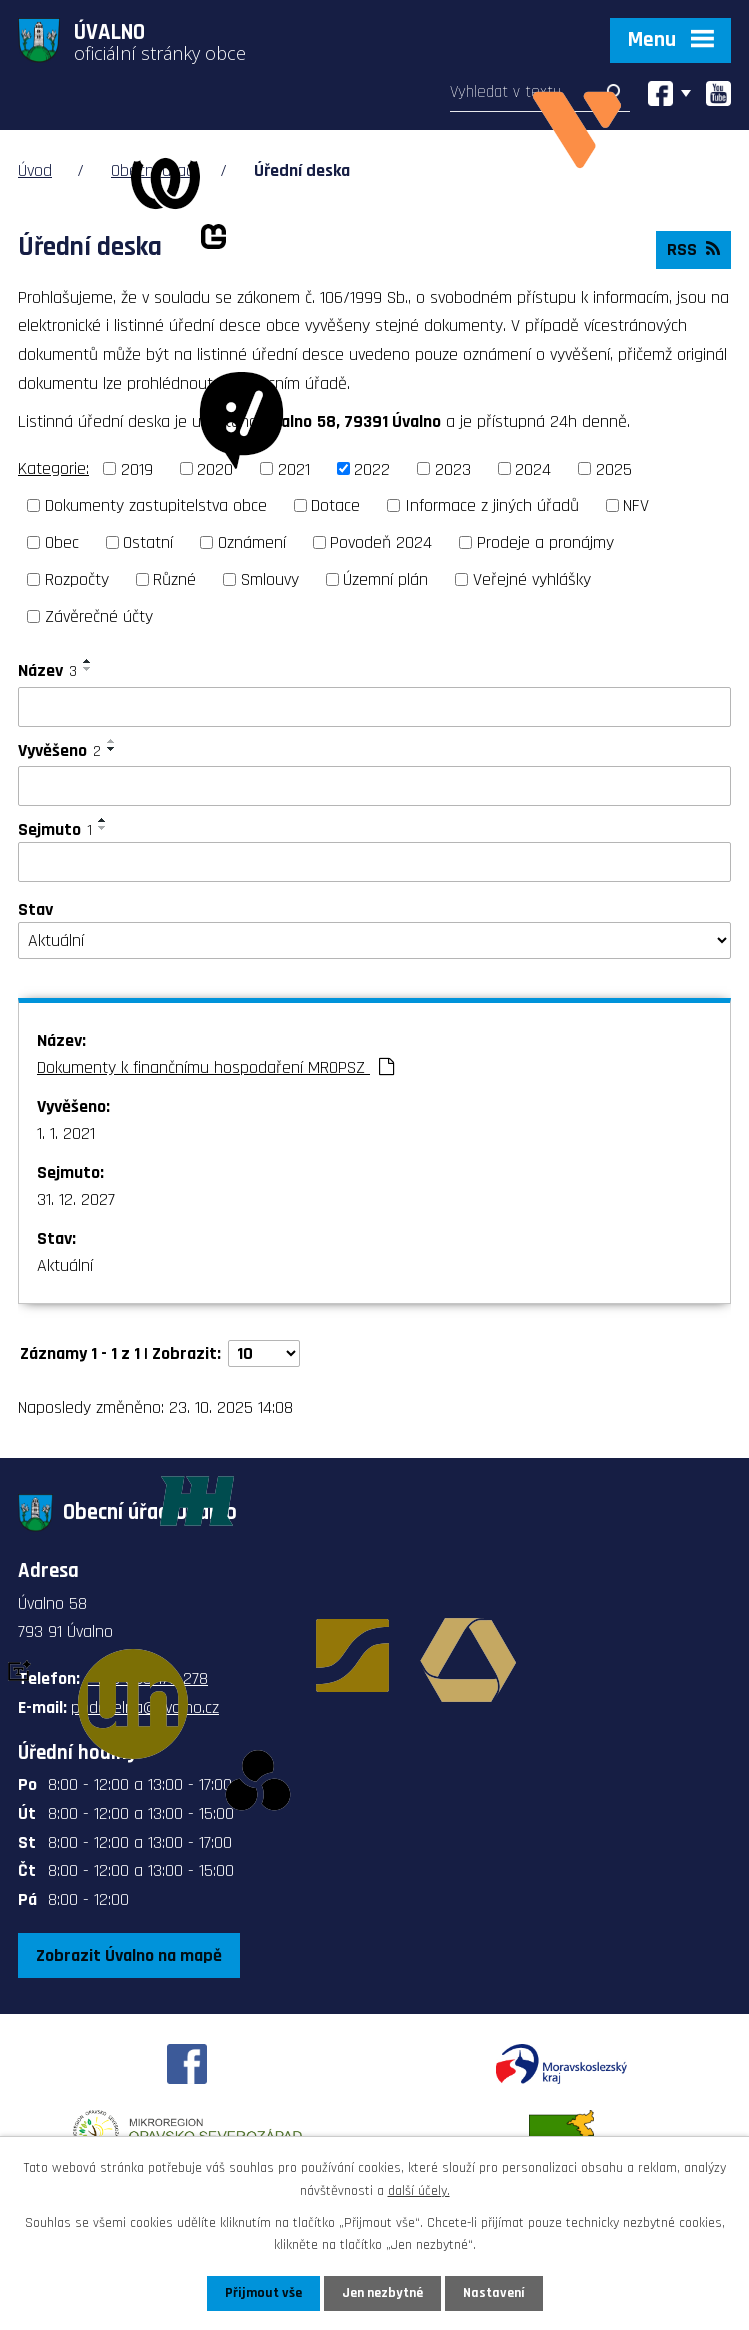  Describe the element at coordinates (241, 420) in the screenshot. I see `open the devRant app` at that location.